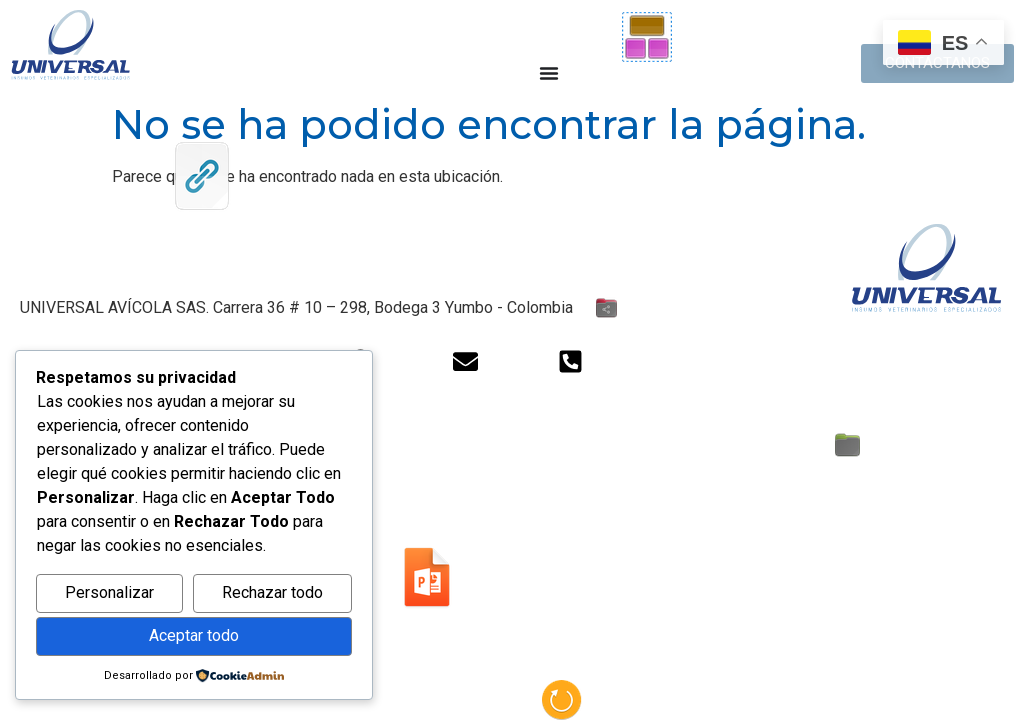 The width and height of the screenshot is (1024, 720). What do you see at coordinates (847, 444) in the screenshot?
I see `open a folder or directory` at bounding box center [847, 444].